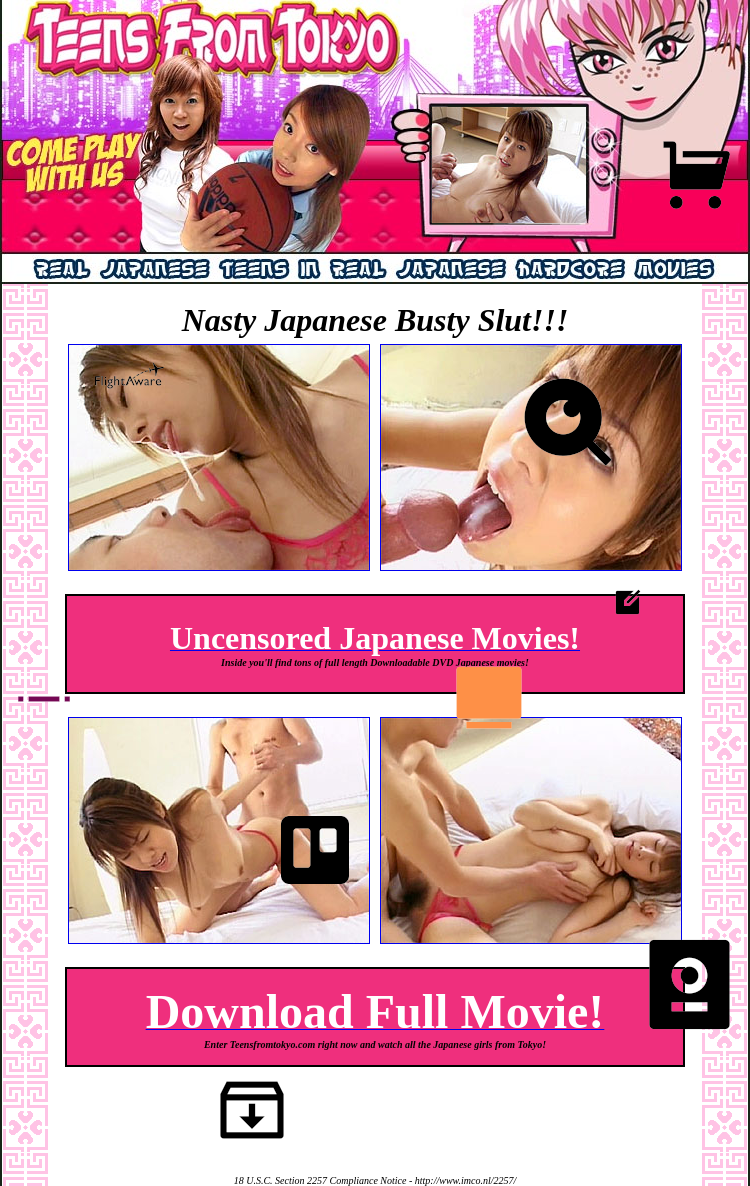  Describe the element at coordinates (695, 173) in the screenshot. I see `view your shopping cart` at that location.